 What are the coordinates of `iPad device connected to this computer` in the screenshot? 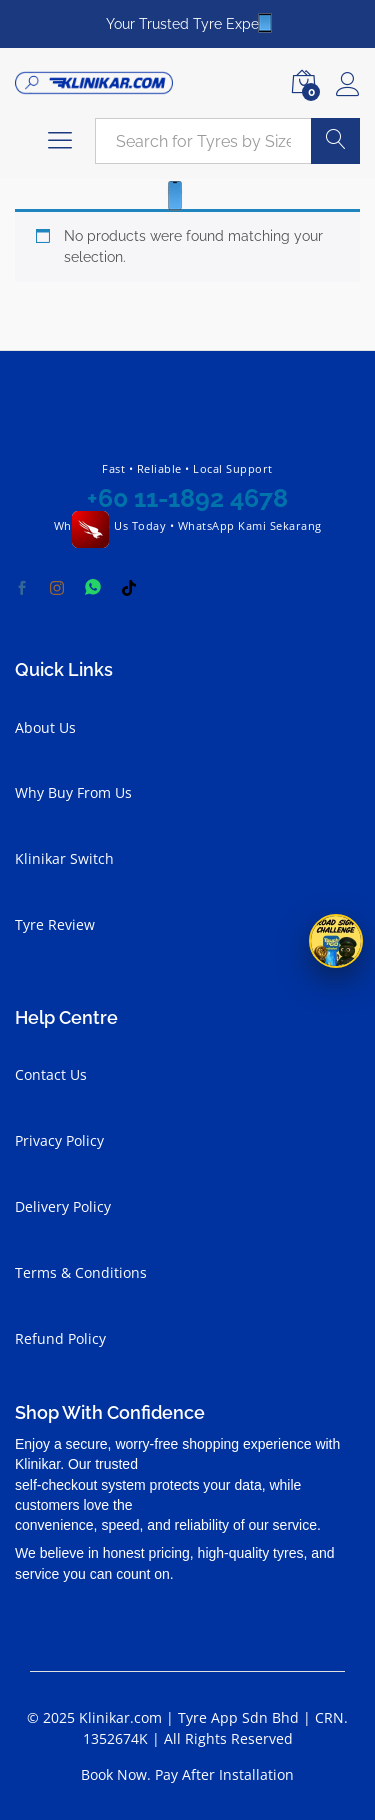 It's located at (265, 23).